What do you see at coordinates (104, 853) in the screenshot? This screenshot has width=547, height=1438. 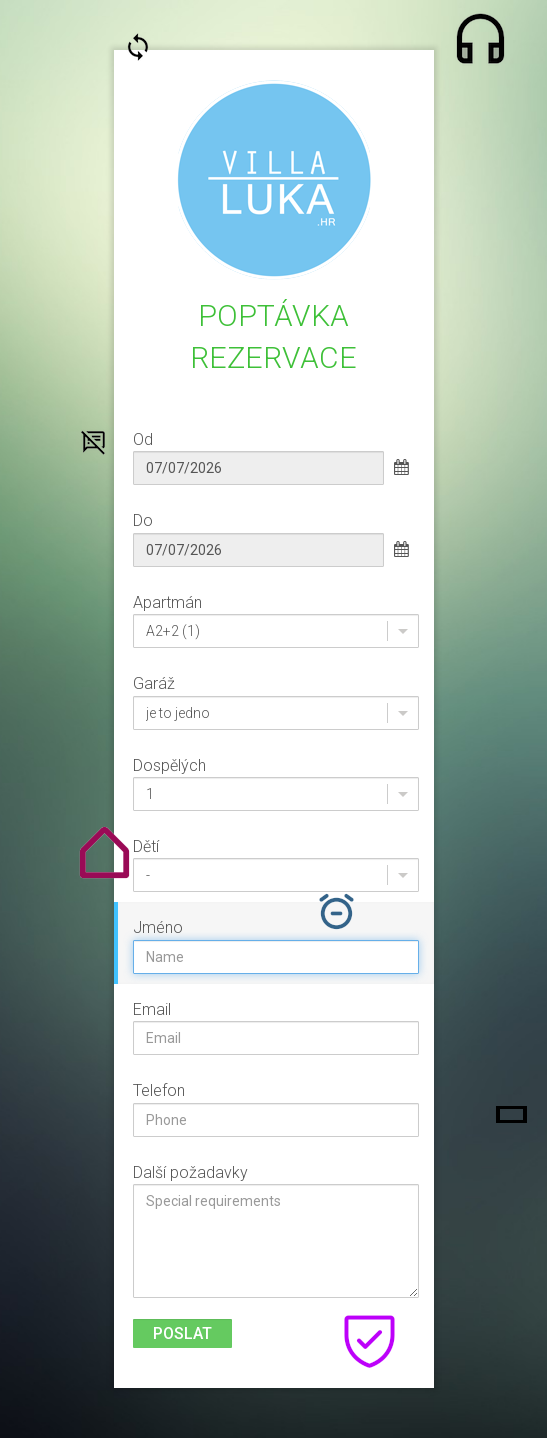 I see `navigate to home screen` at bounding box center [104, 853].